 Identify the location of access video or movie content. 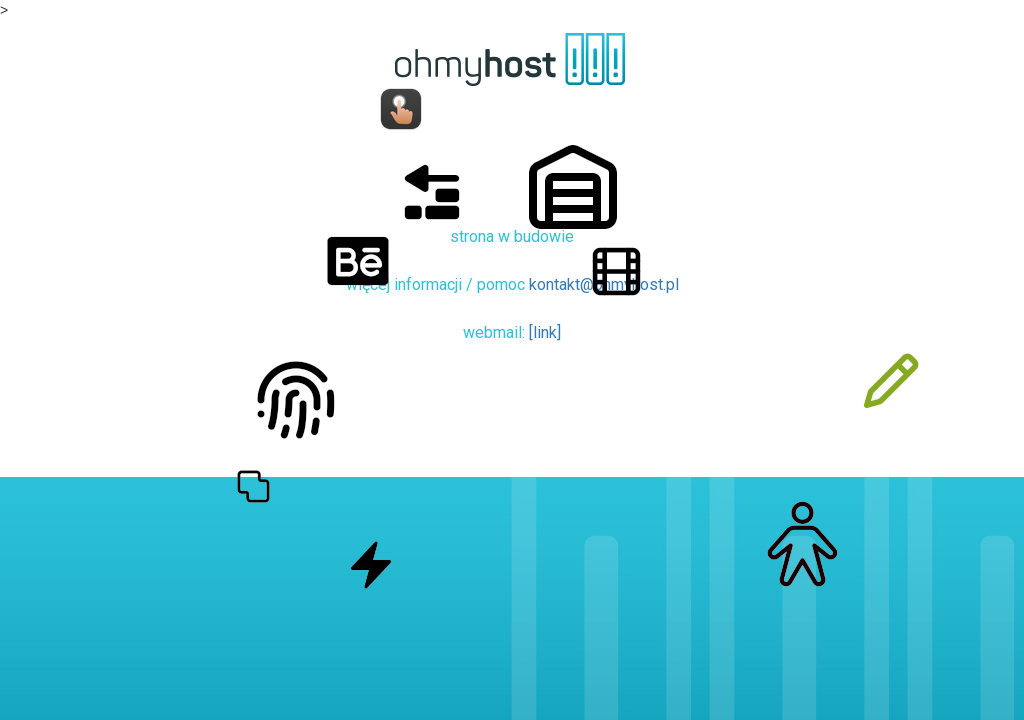
(616, 271).